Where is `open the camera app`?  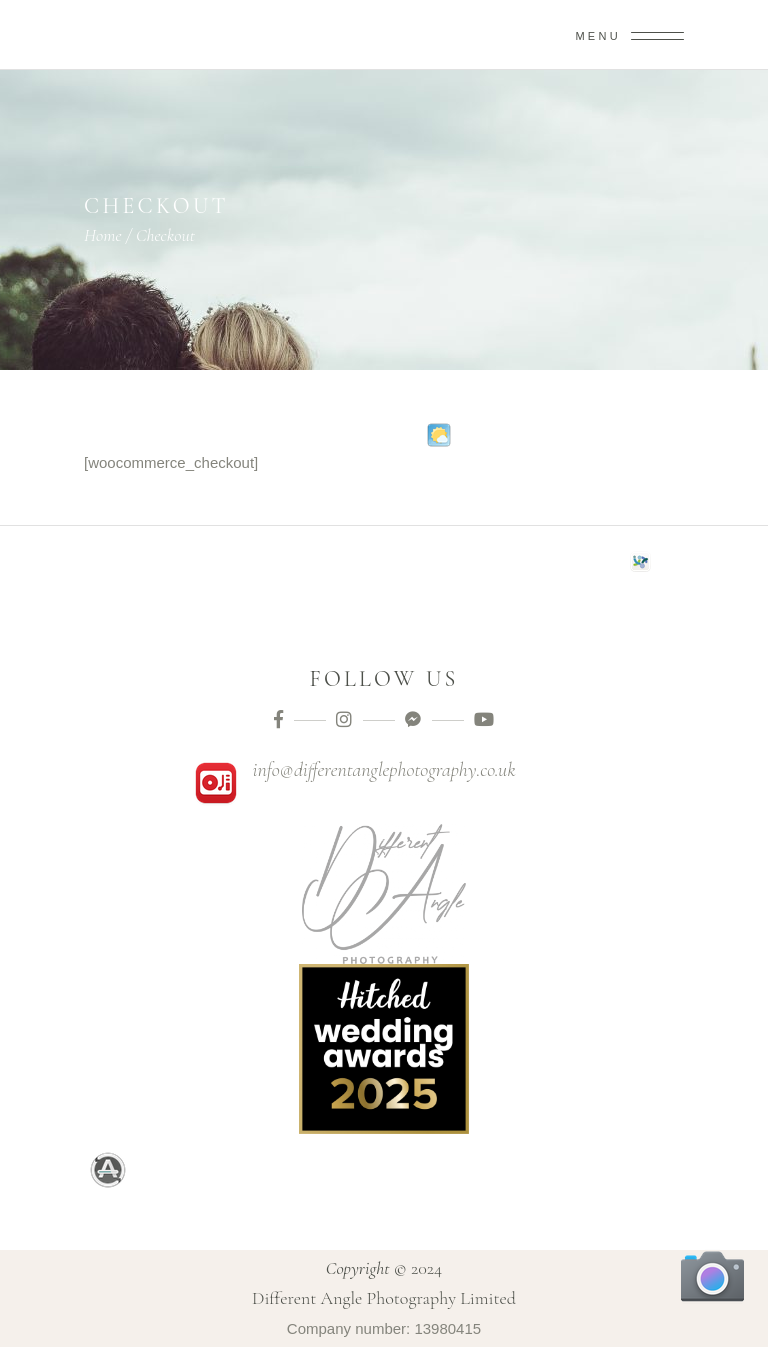 open the camera app is located at coordinates (712, 1276).